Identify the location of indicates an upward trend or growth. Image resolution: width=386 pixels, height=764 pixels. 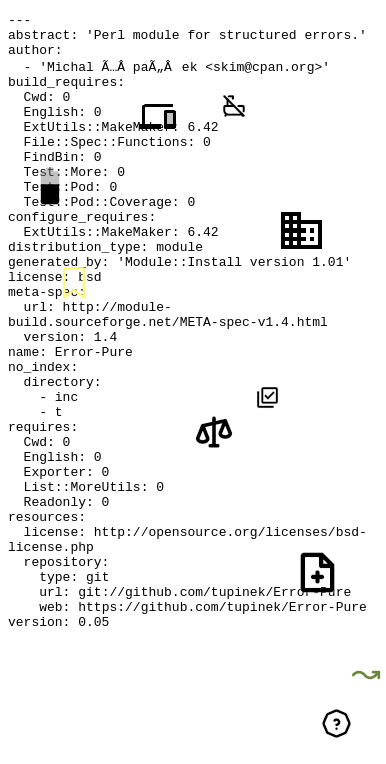
(366, 675).